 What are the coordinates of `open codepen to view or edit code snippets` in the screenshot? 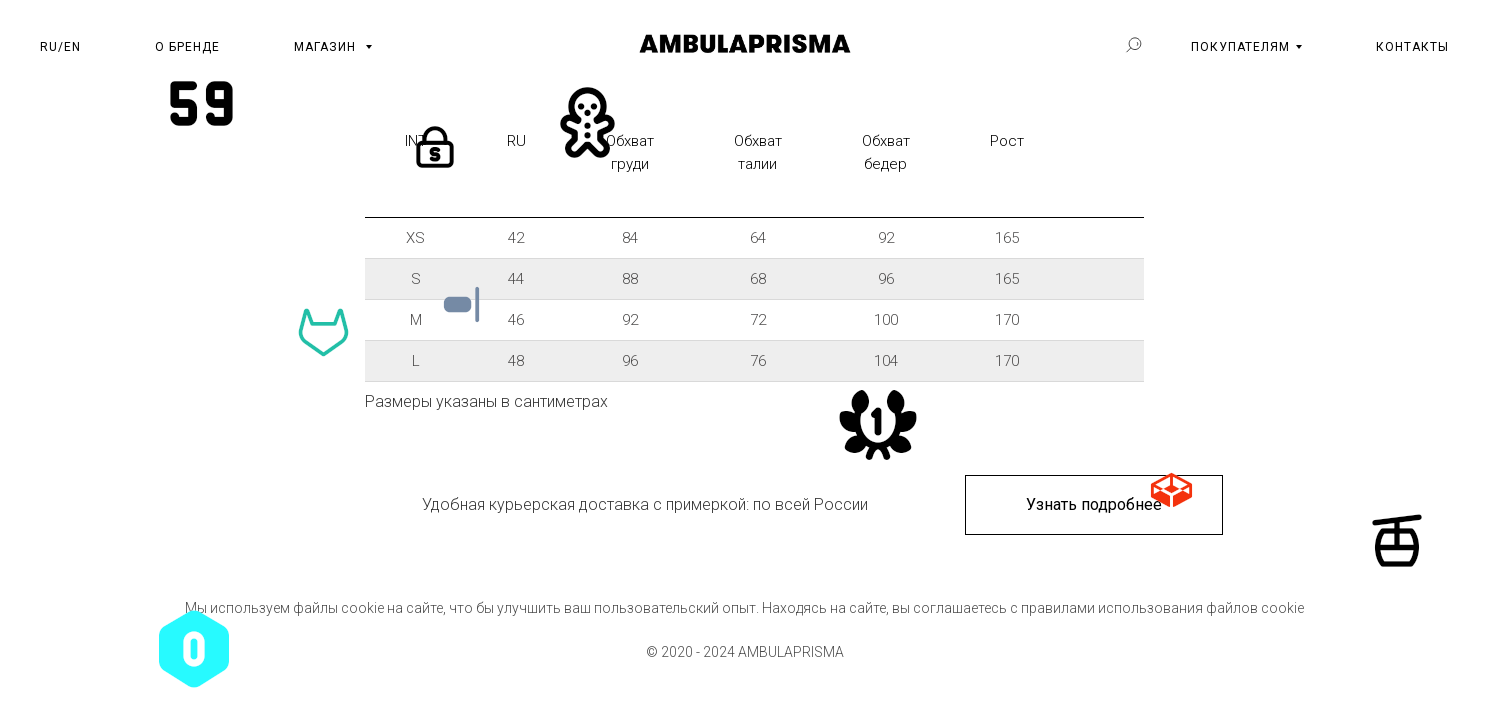 It's located at (1171, 490).